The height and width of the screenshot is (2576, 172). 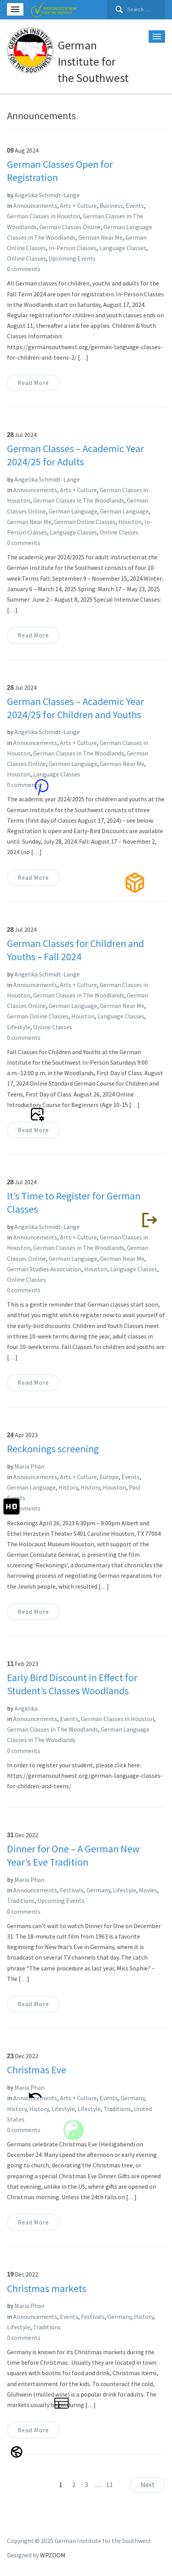 I want to click on open codesandbox development environment, so click(x=135, y=882).